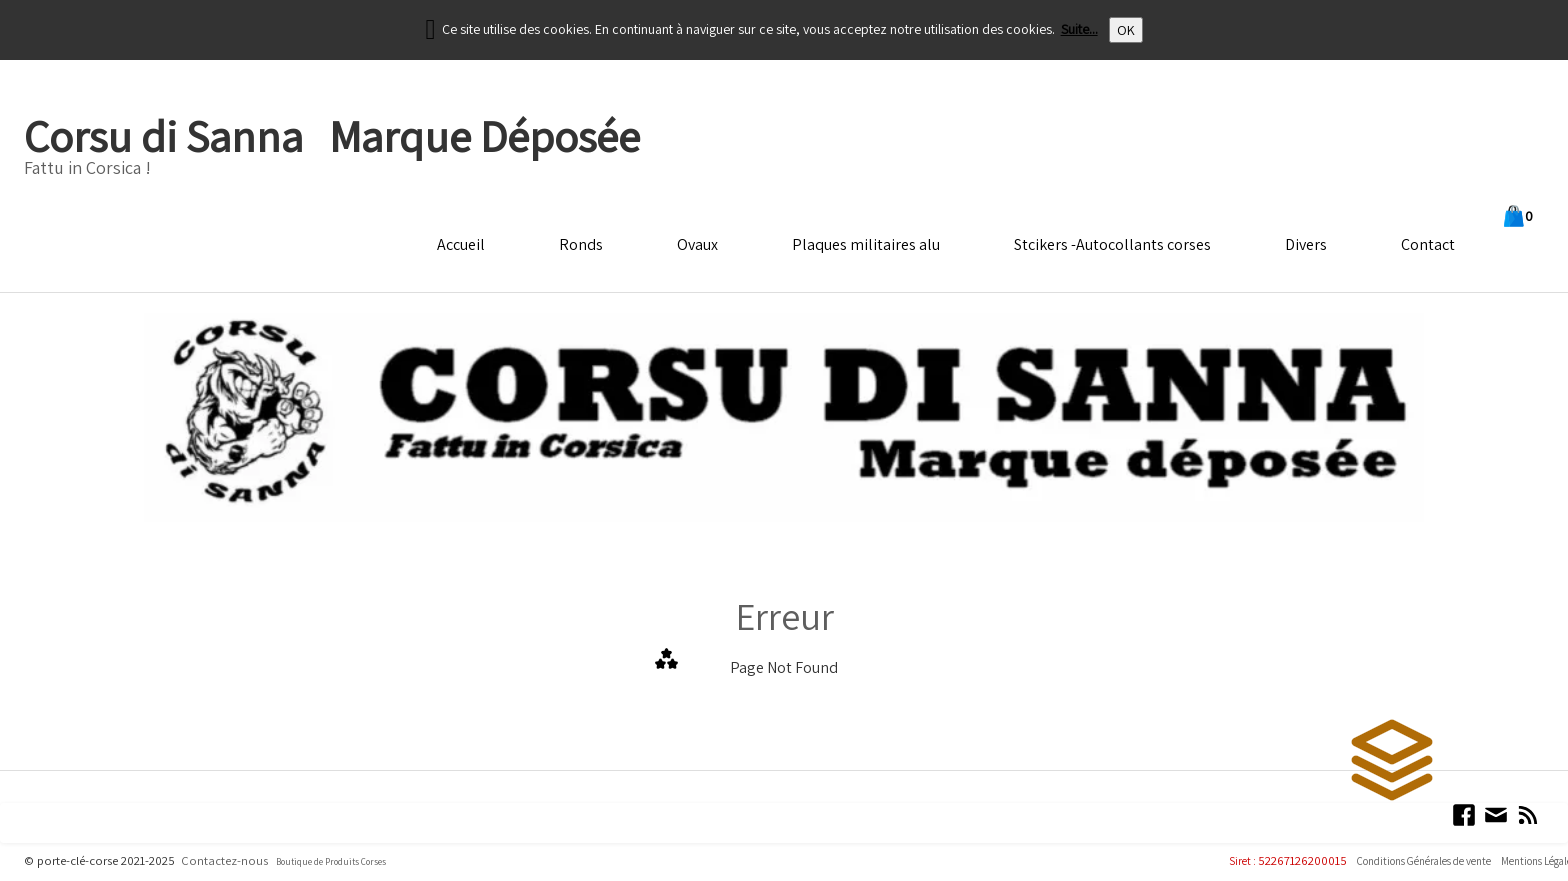 This screenshot has height=881, width=1568. Describe the element at coordinates (666, 658) in the screenshot. I see `view ratings or reviews` at that location.